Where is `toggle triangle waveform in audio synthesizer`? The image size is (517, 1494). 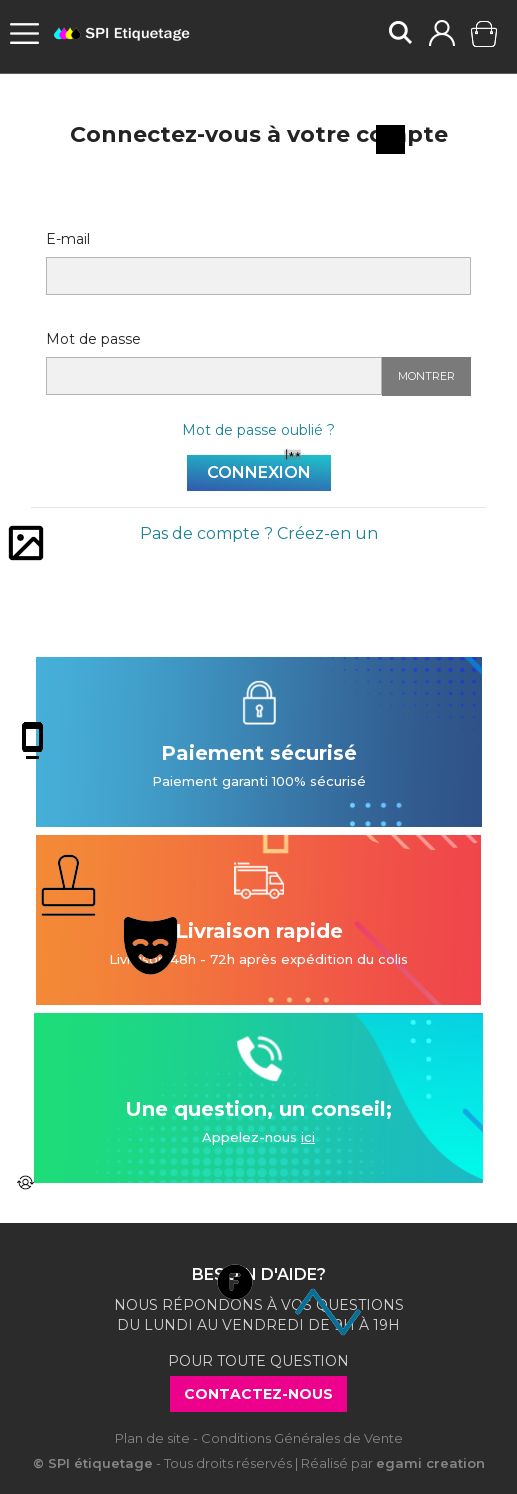 toggle triangle waveform in audio synthesizer is located at coordinates (328, 1312).